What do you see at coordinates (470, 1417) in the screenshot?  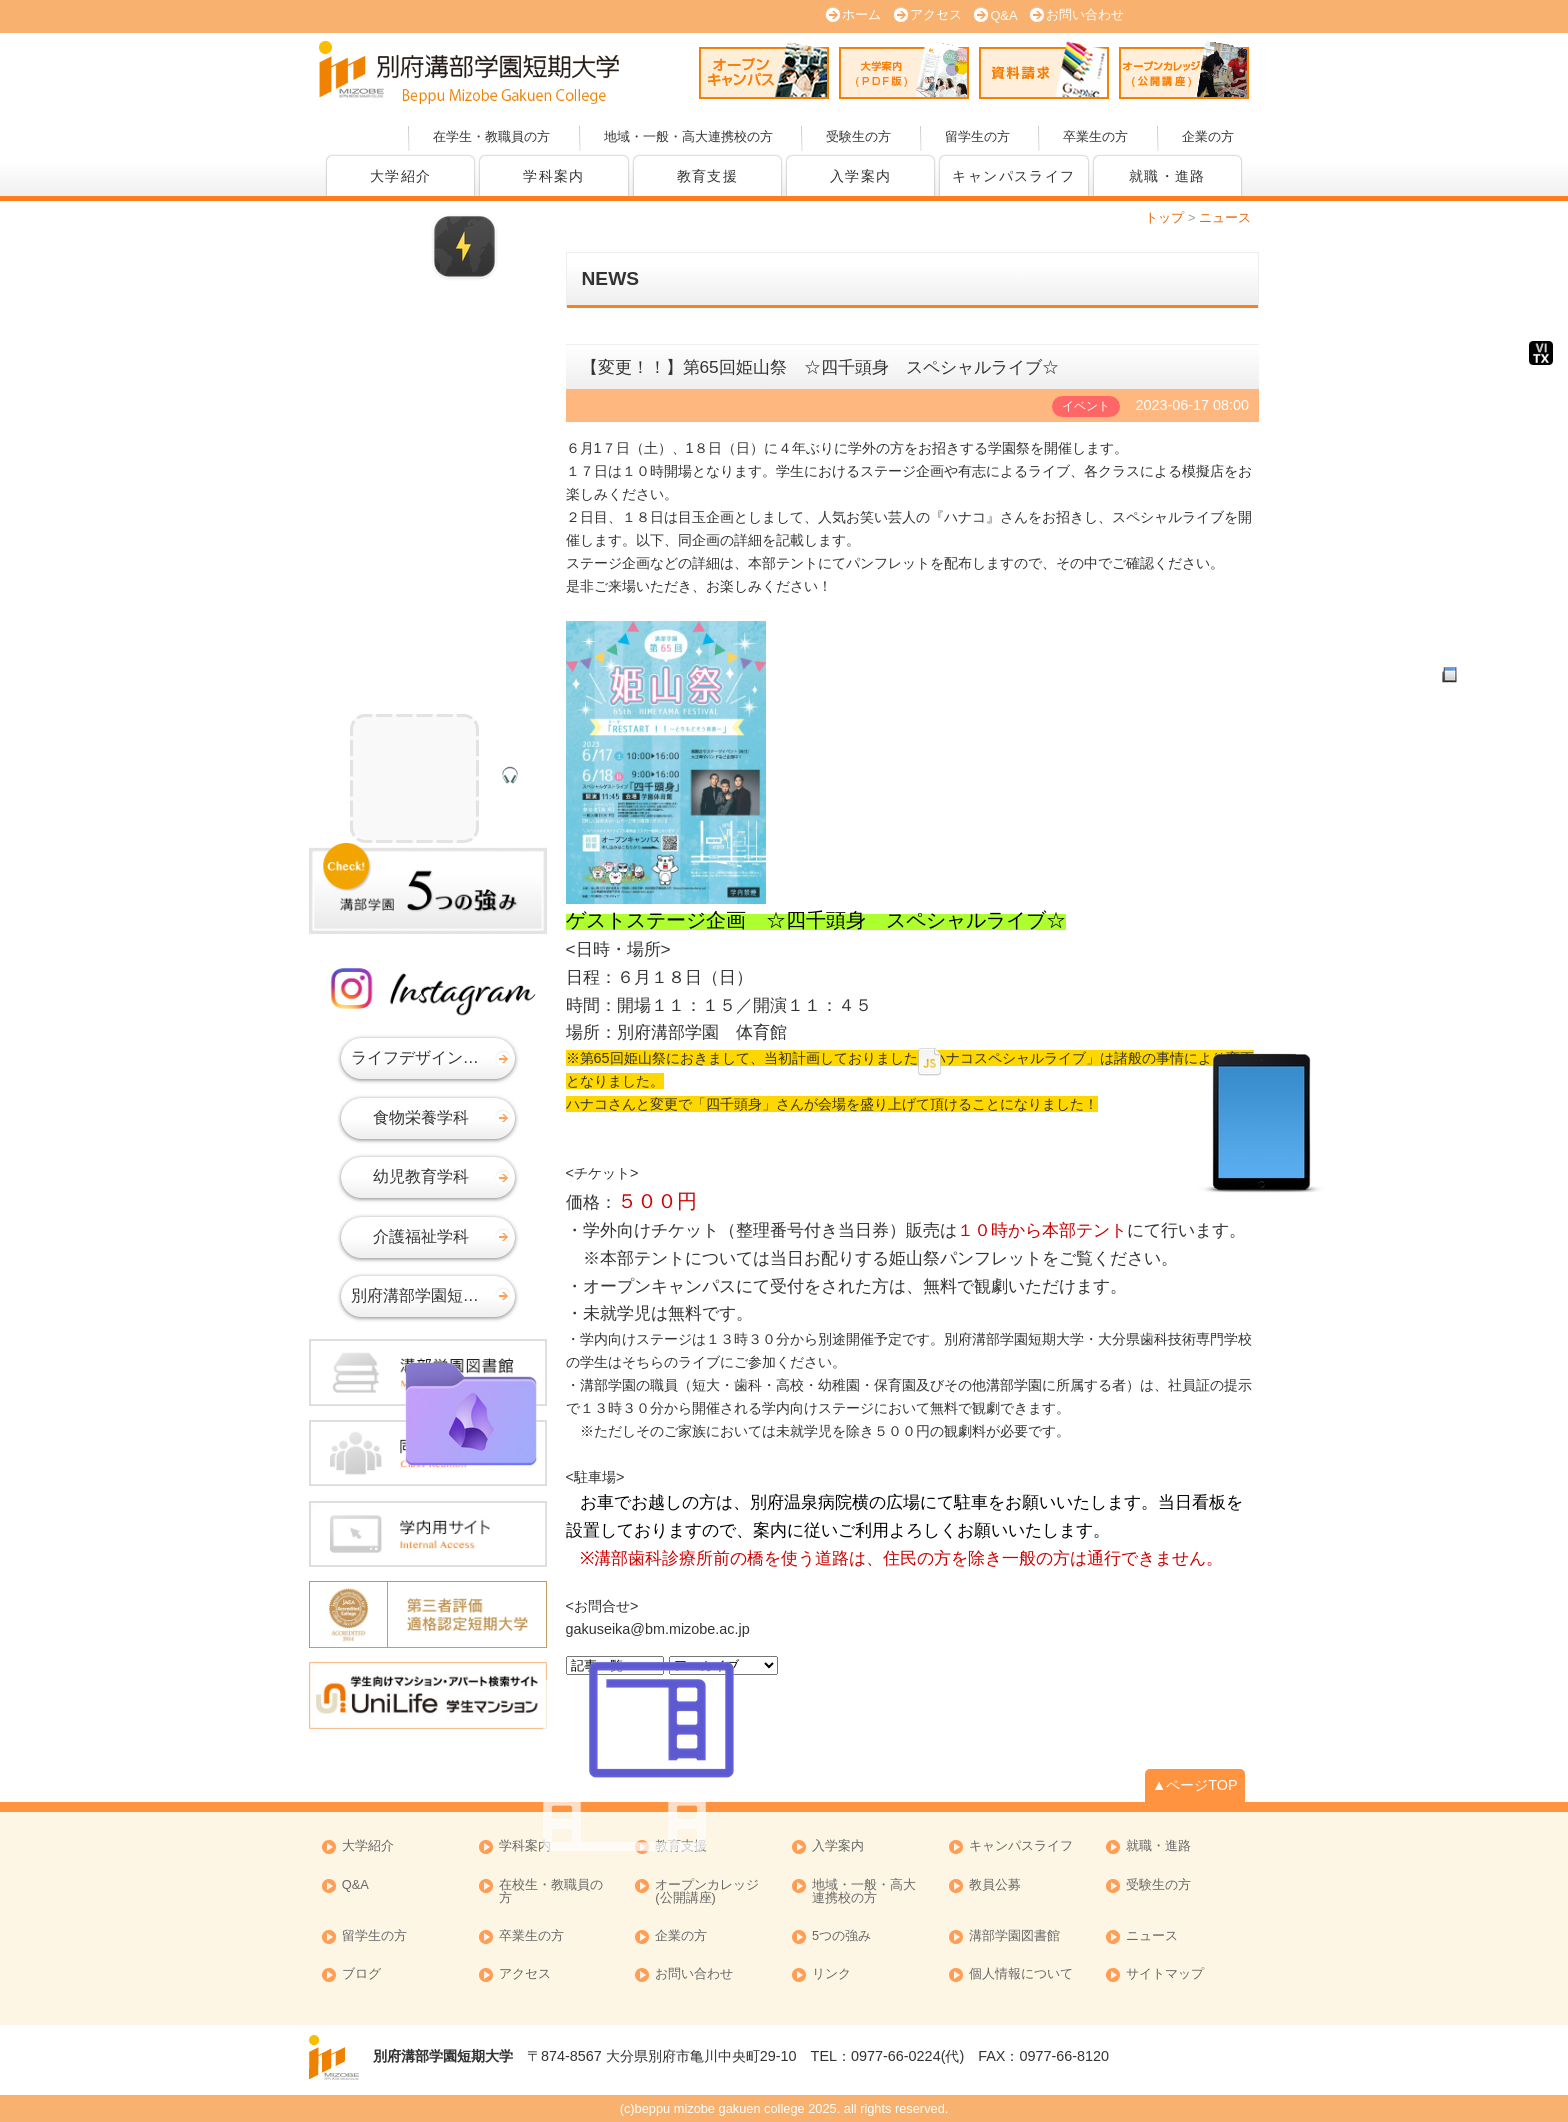 I see `open obsidian vault folder` at bounding box center [470, 1417].